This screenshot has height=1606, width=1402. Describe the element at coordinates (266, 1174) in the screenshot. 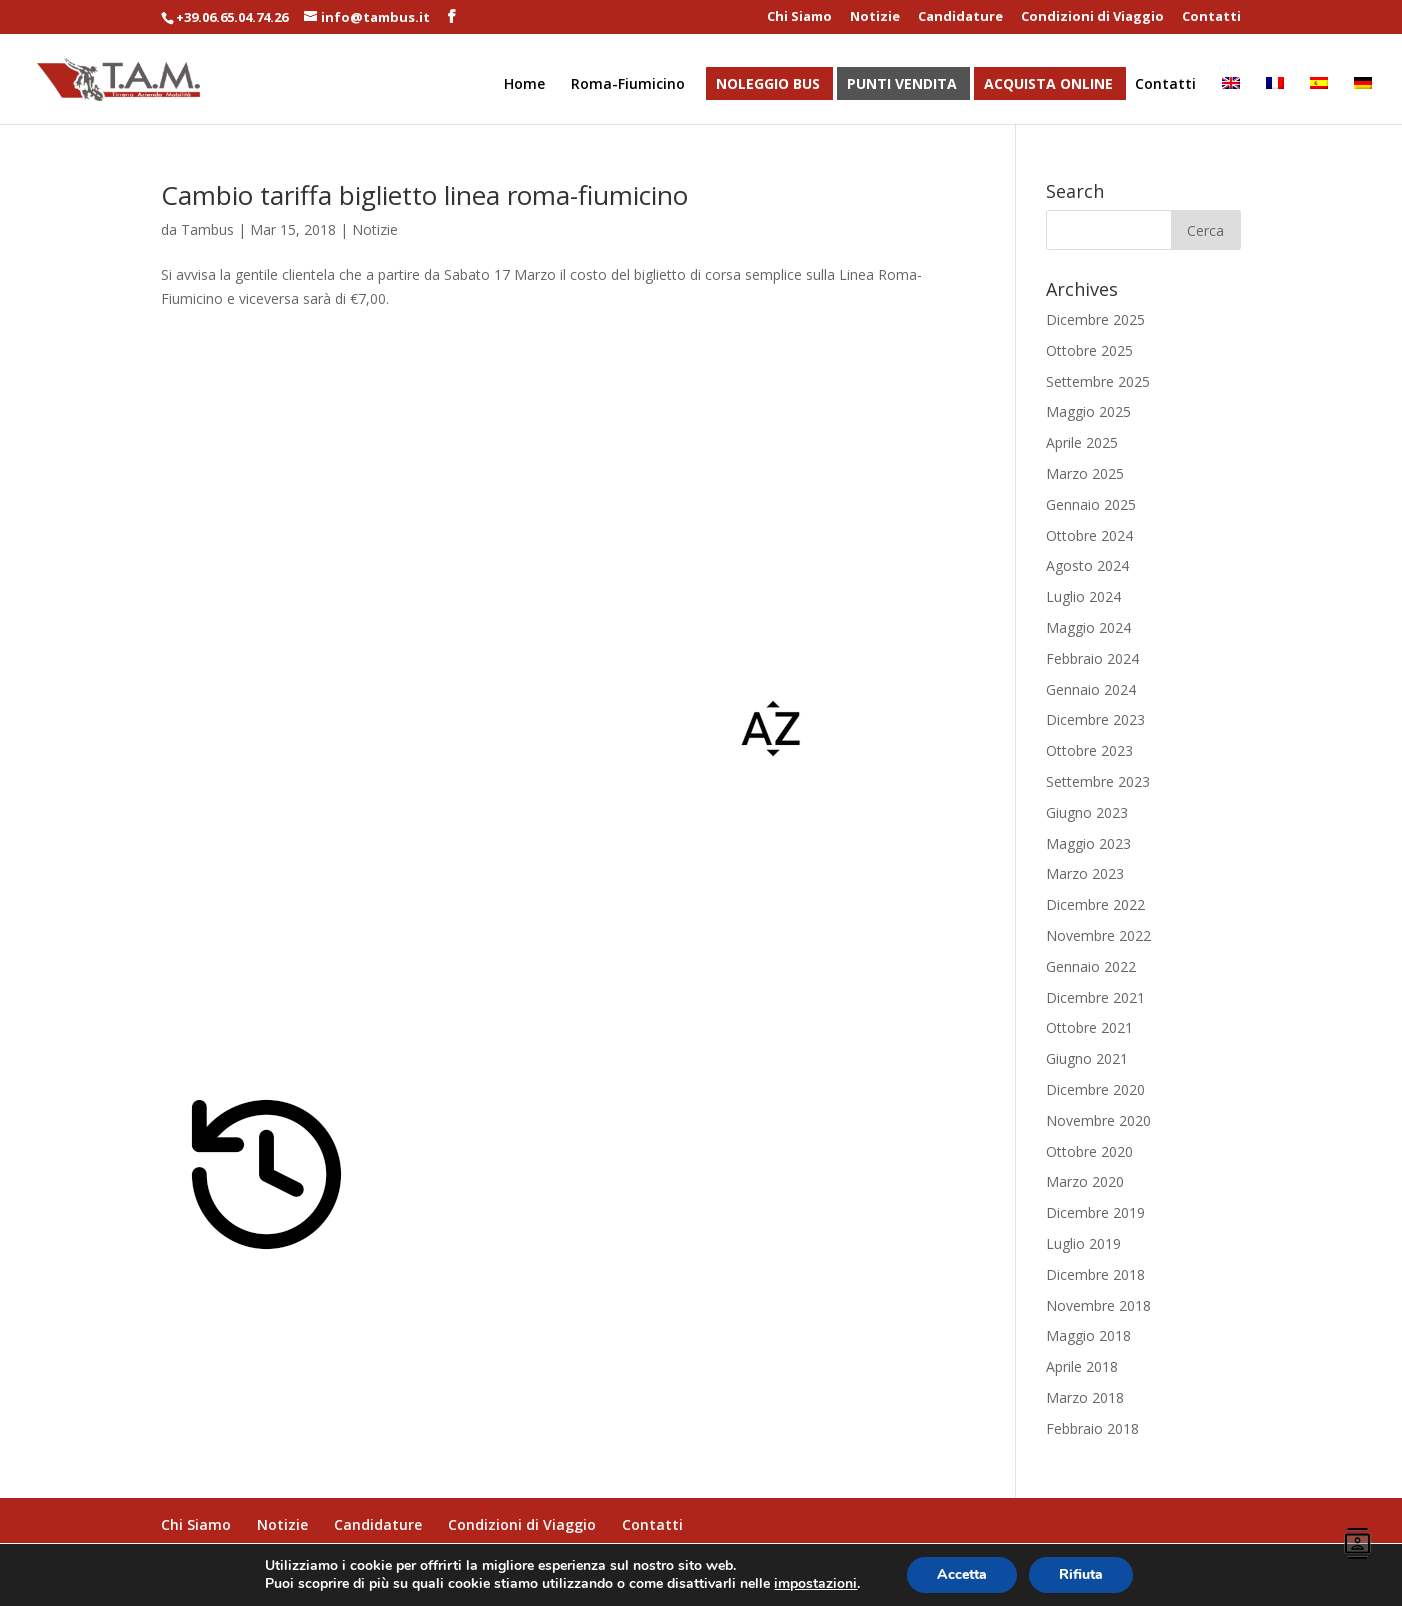

I see `view your browsing or activity history` at that location.